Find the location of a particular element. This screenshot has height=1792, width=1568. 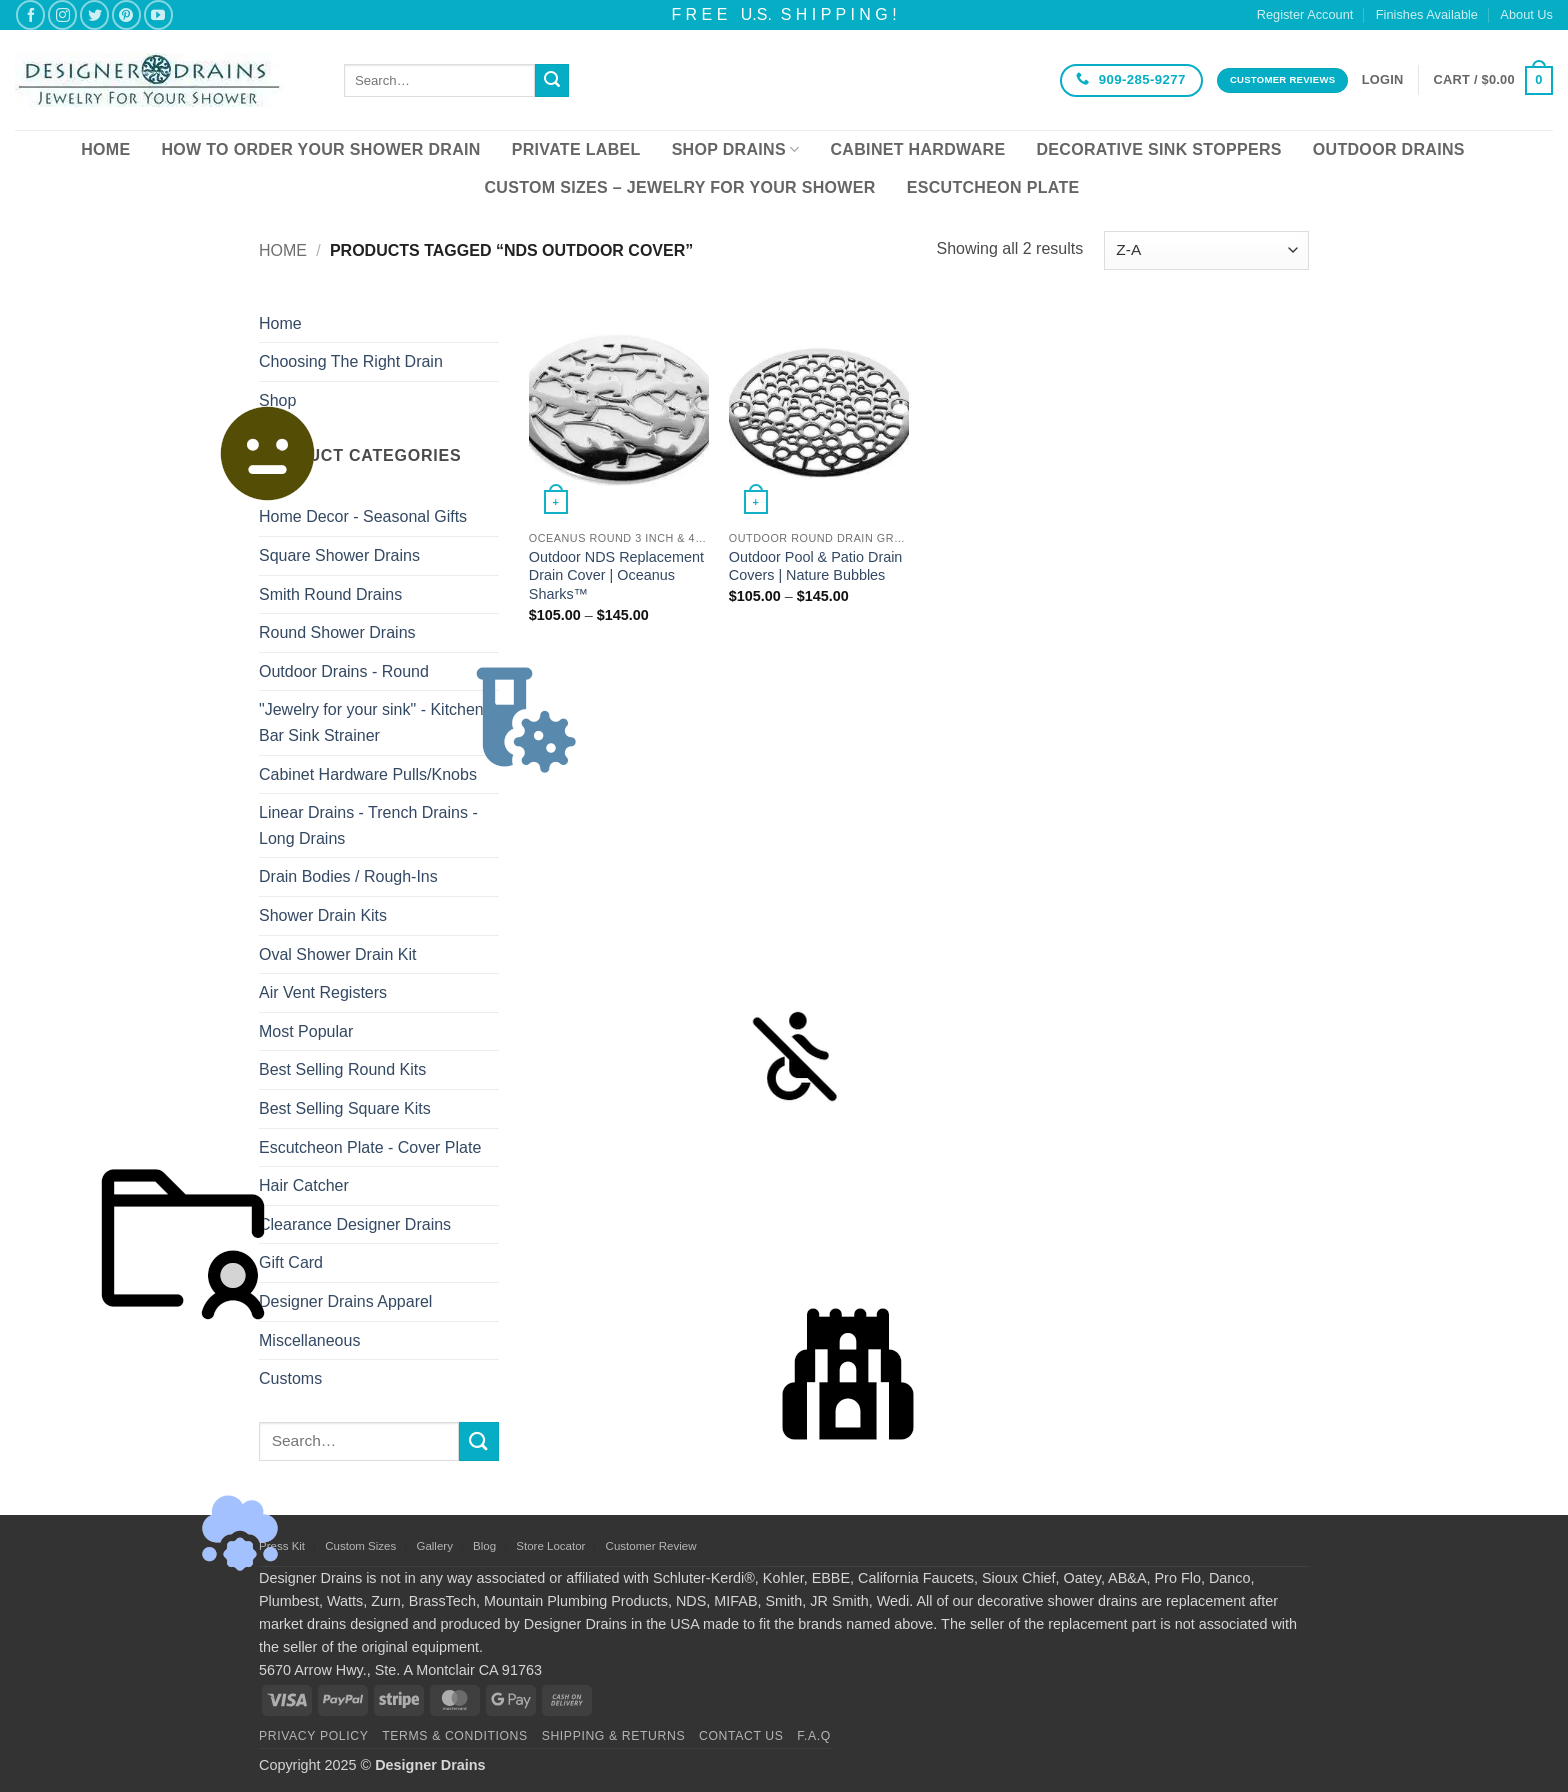

access user-specific files is located at coordinates (183, 1238).